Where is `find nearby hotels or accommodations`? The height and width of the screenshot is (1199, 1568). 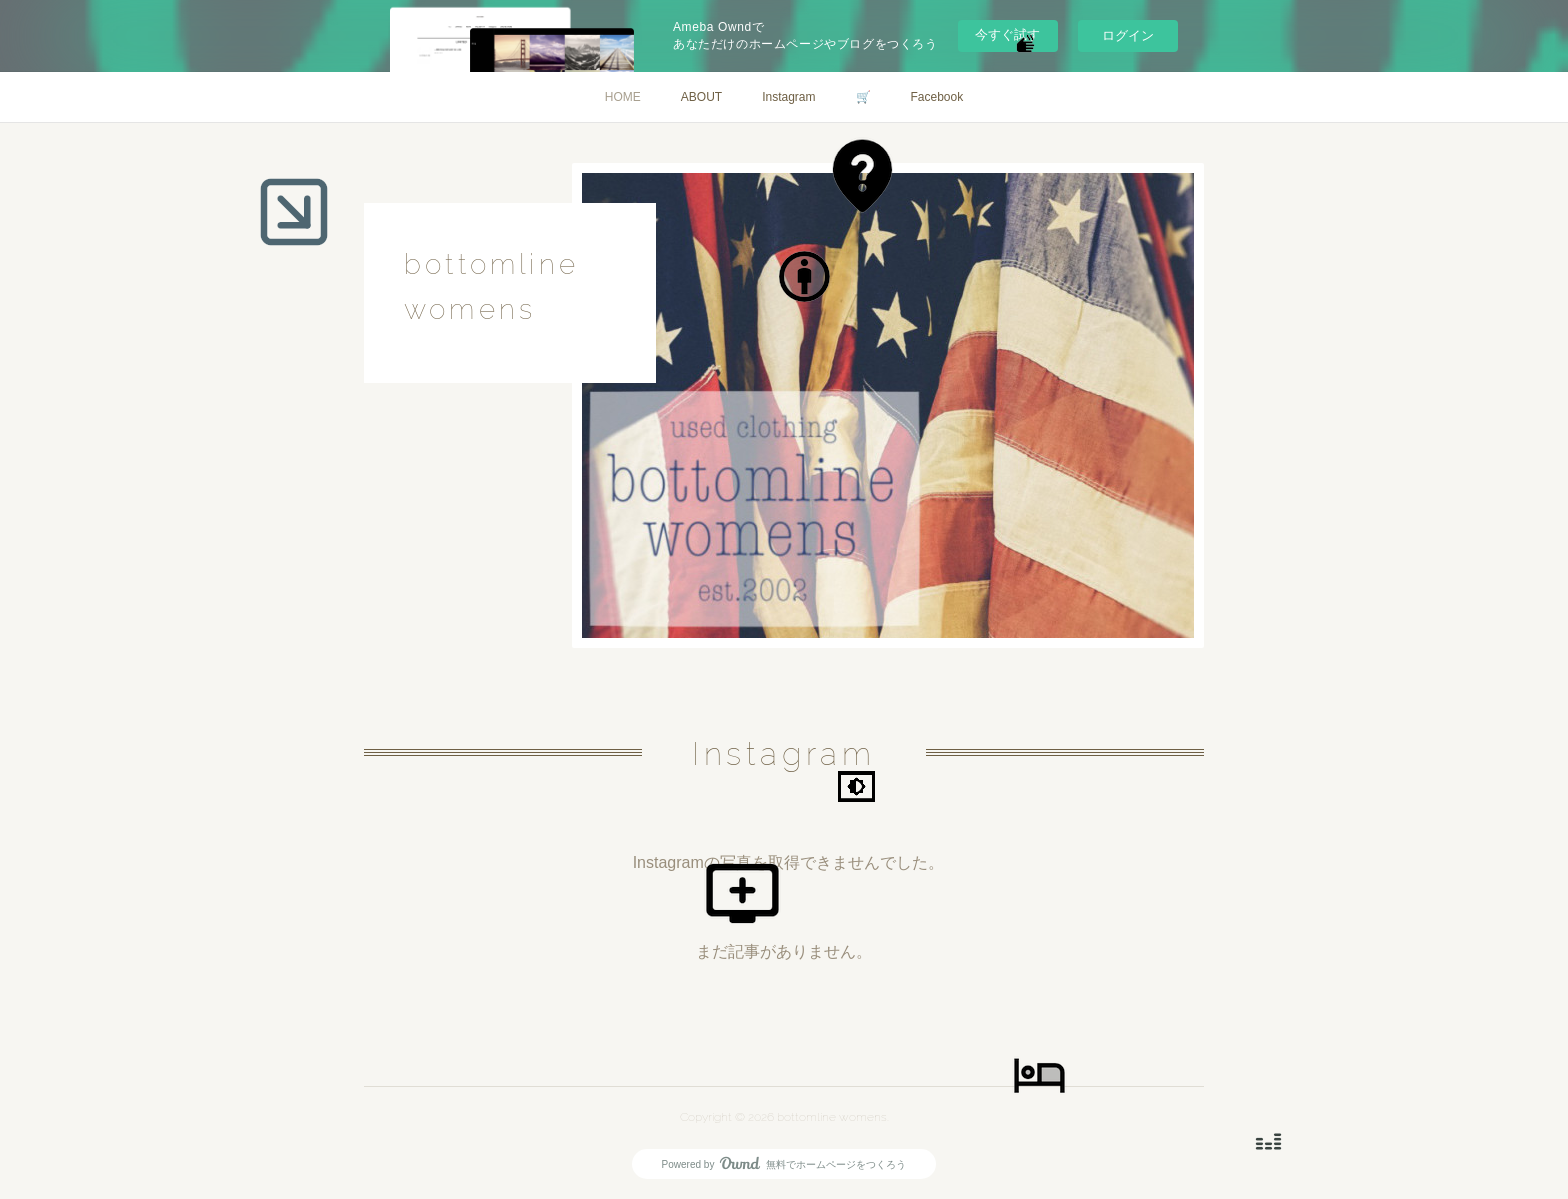 find nearby hotels or accommodations is located at coordinates (1039, 1074).